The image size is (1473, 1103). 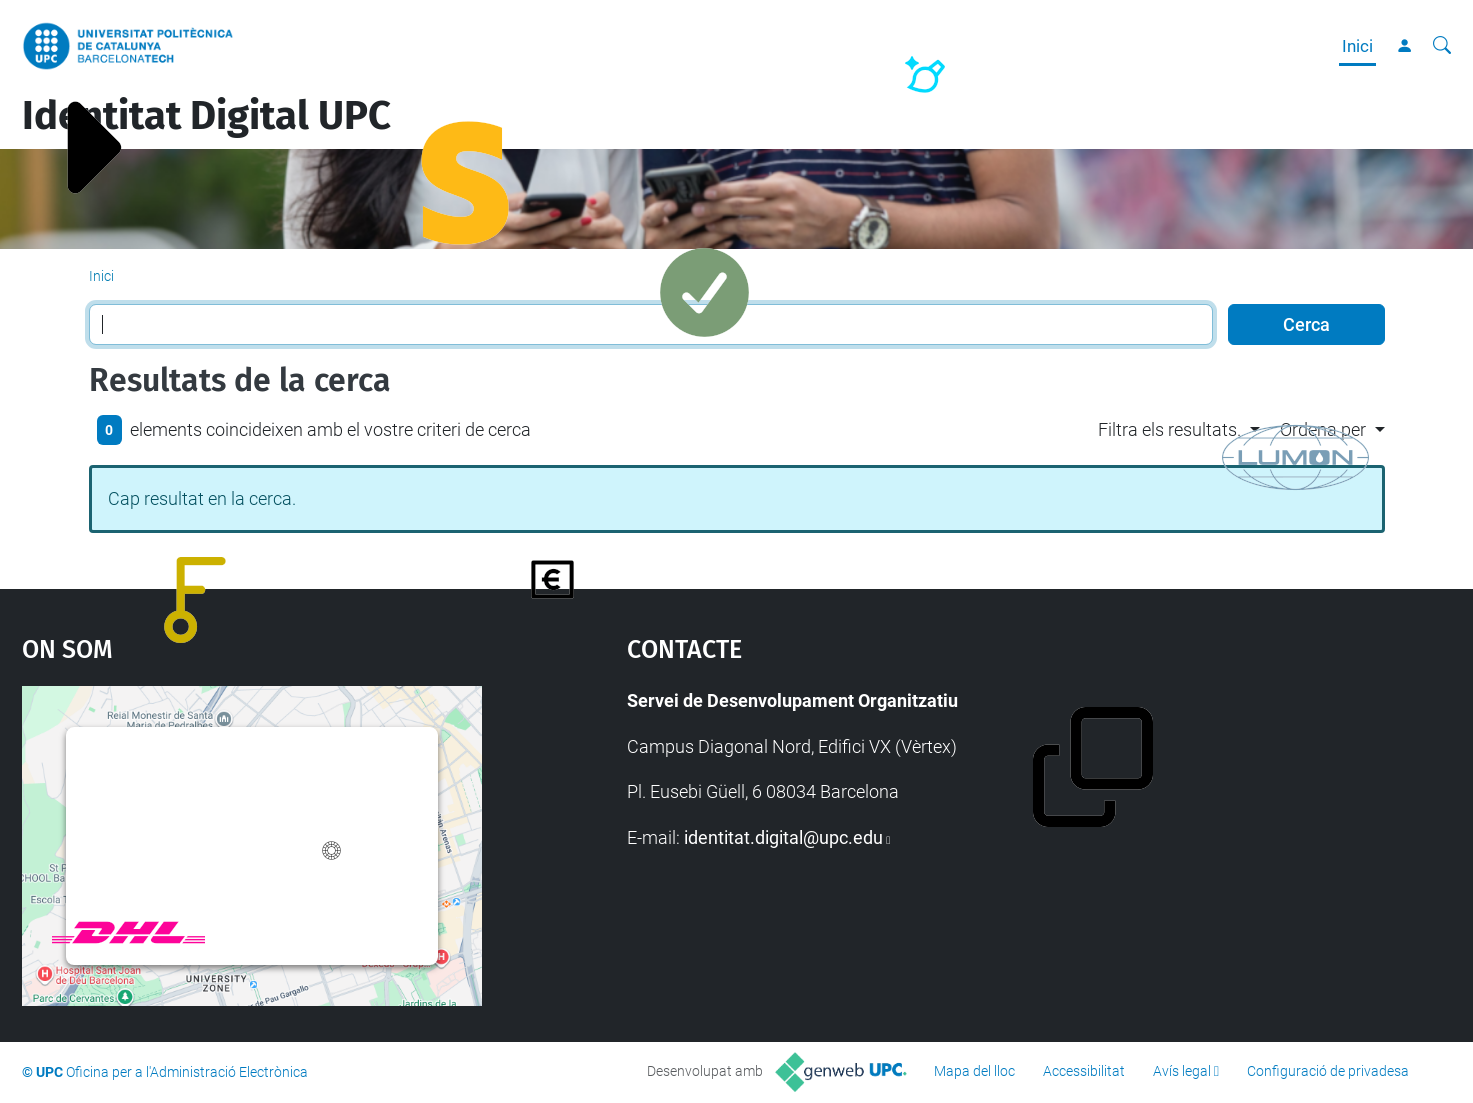 I want to click on indicates successful completion of an action, so click(x=704, y=292).